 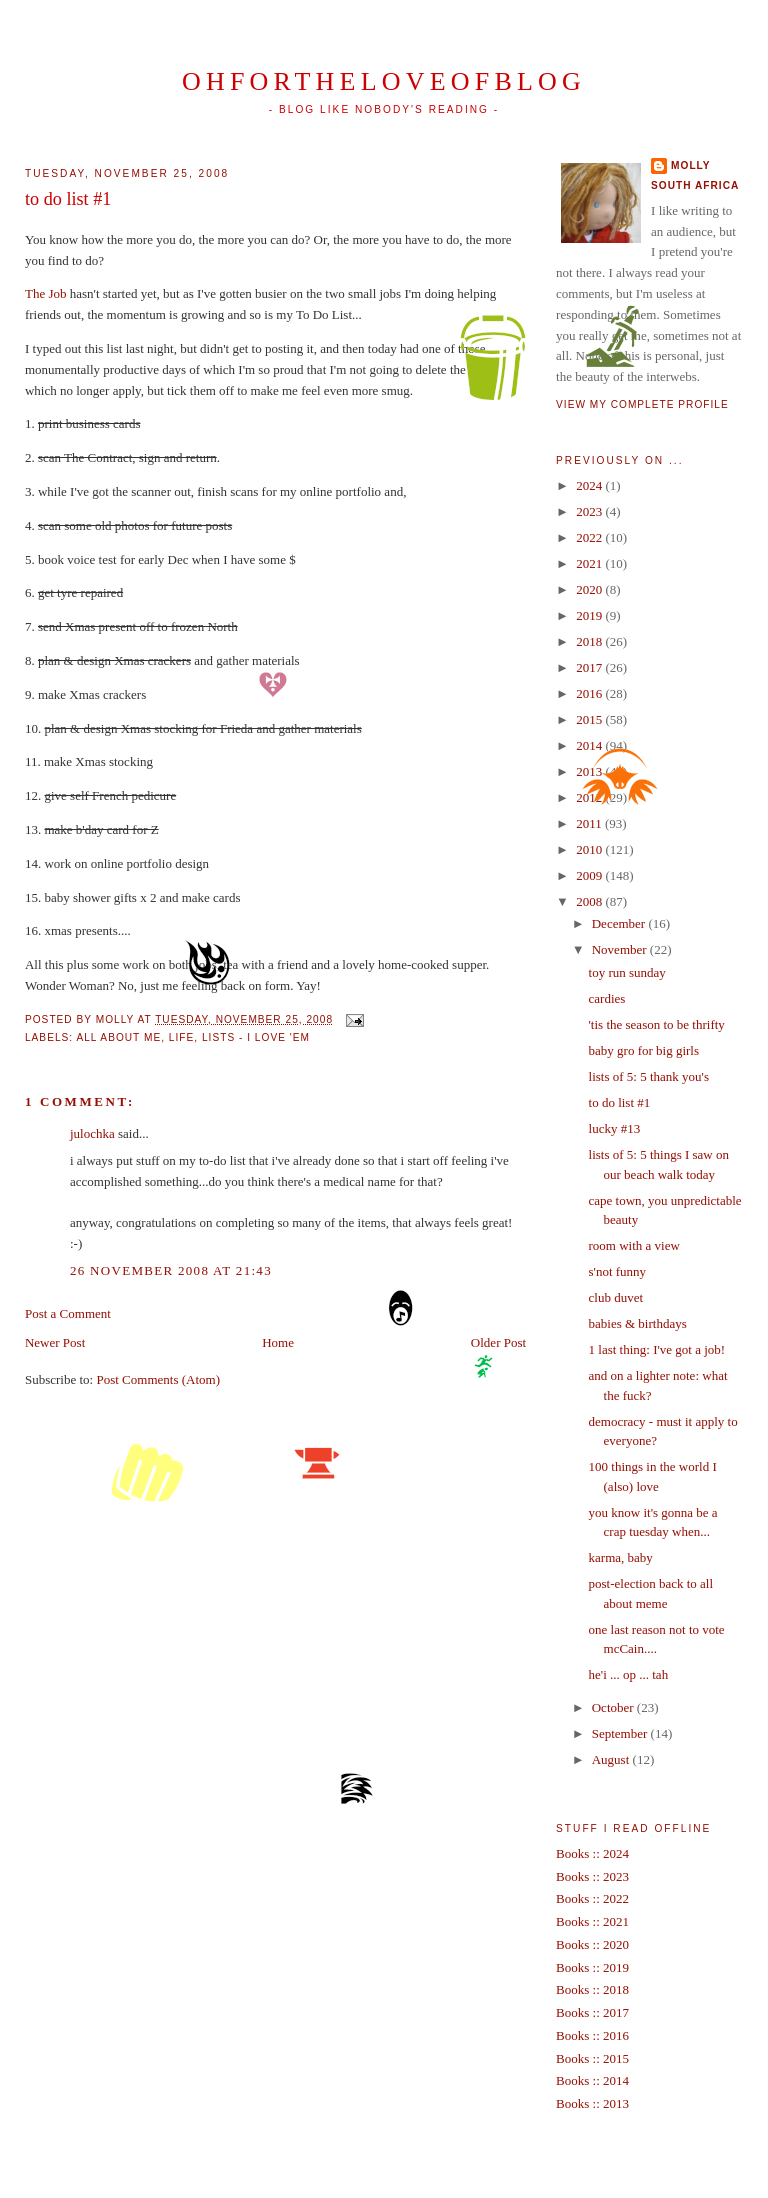 What do you see at coordinates (401, 1308) in the screenshot?
I see `access karaoke or singing features` at bounding box center [401, 1308].